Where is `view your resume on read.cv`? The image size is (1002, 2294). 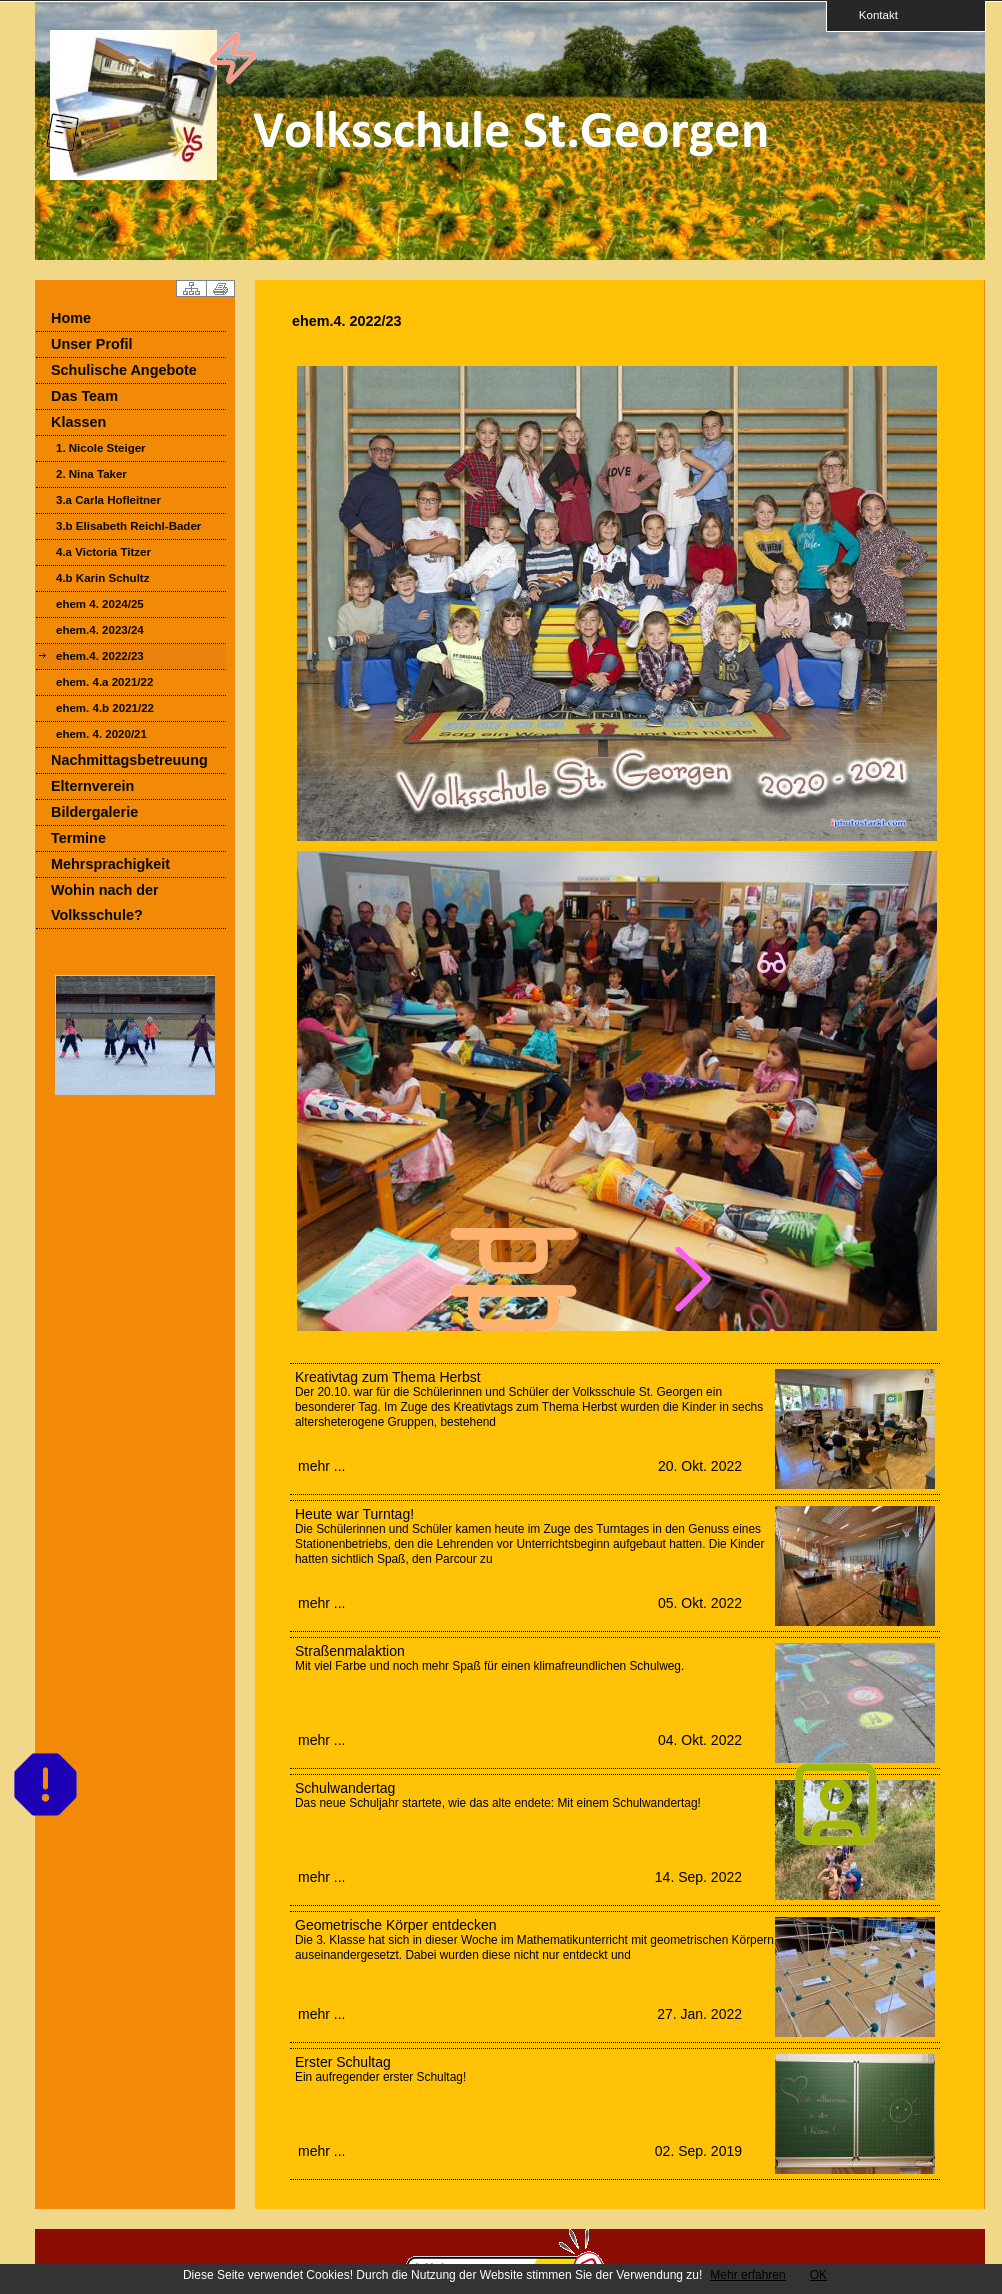 view your resume on read.cv is located at coordinates (62, 132).